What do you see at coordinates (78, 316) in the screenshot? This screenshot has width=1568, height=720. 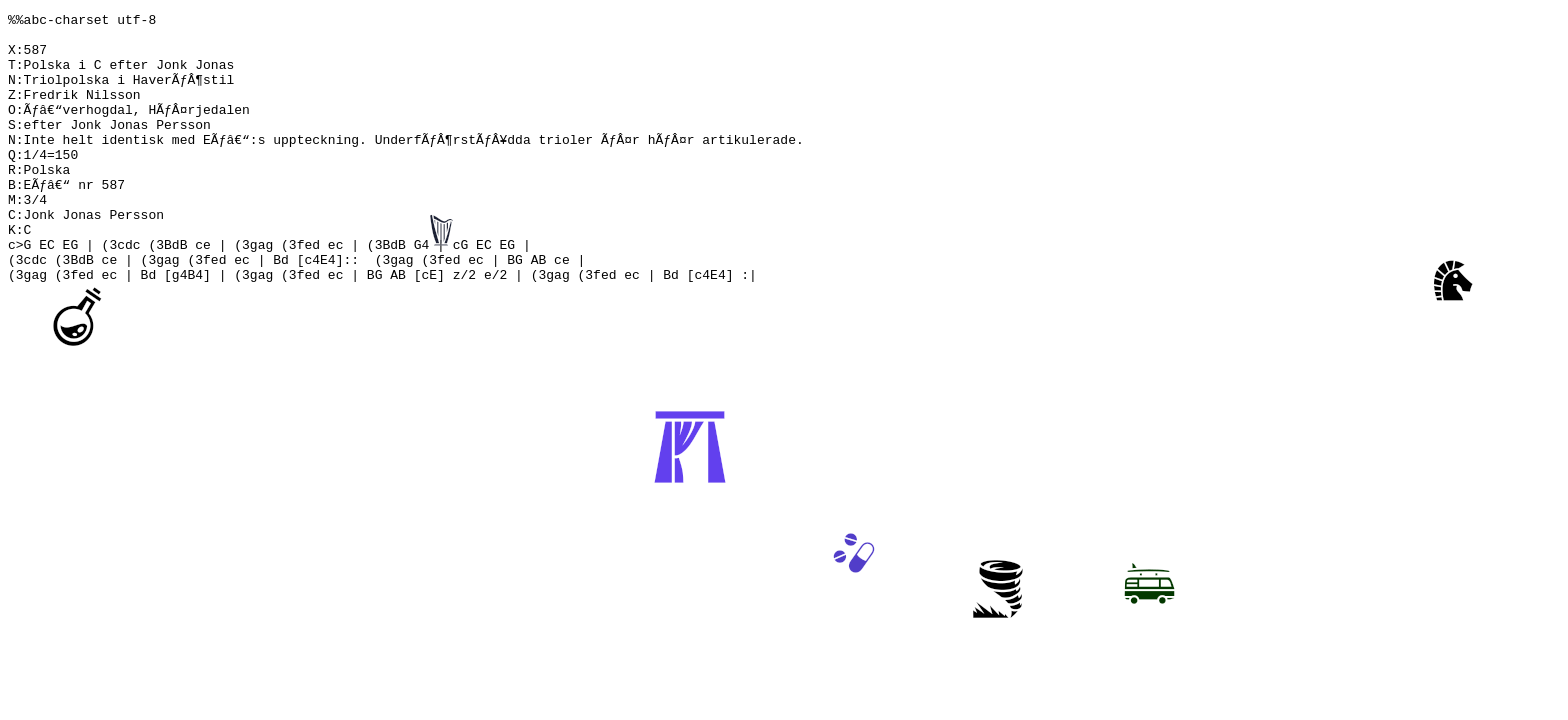 I see `use a health or mana potion` at bounding box center [78, 316].